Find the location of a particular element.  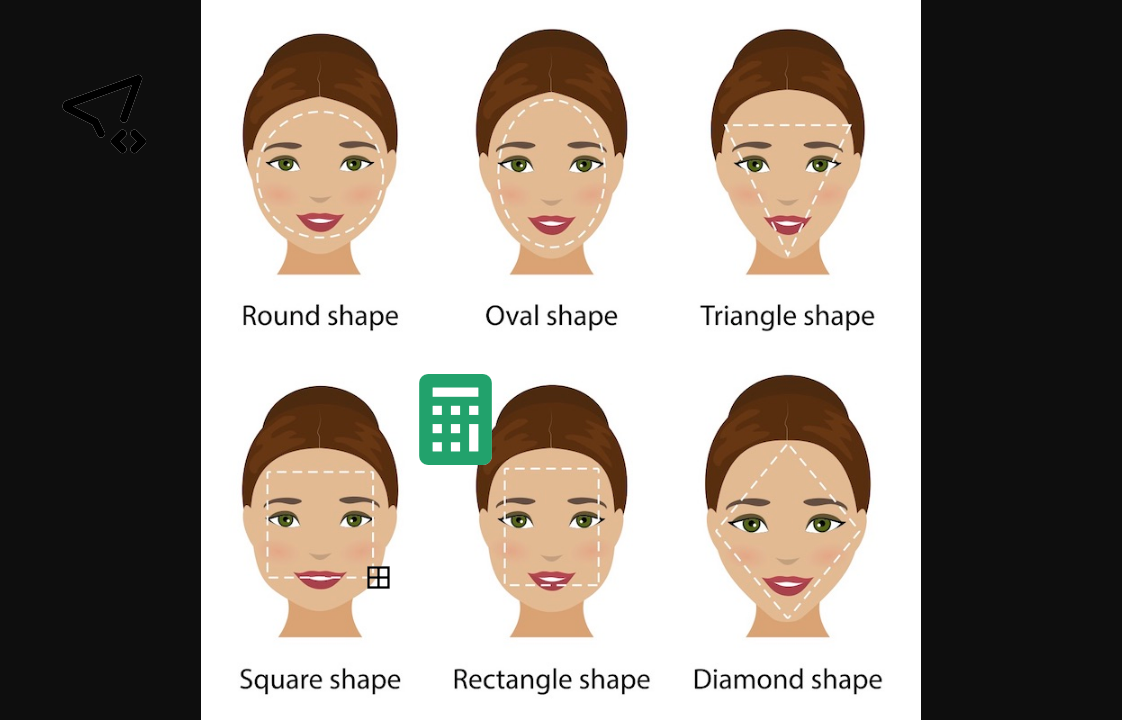

apply borders to all sides of a cell or table is located at coordinates (378, 577).